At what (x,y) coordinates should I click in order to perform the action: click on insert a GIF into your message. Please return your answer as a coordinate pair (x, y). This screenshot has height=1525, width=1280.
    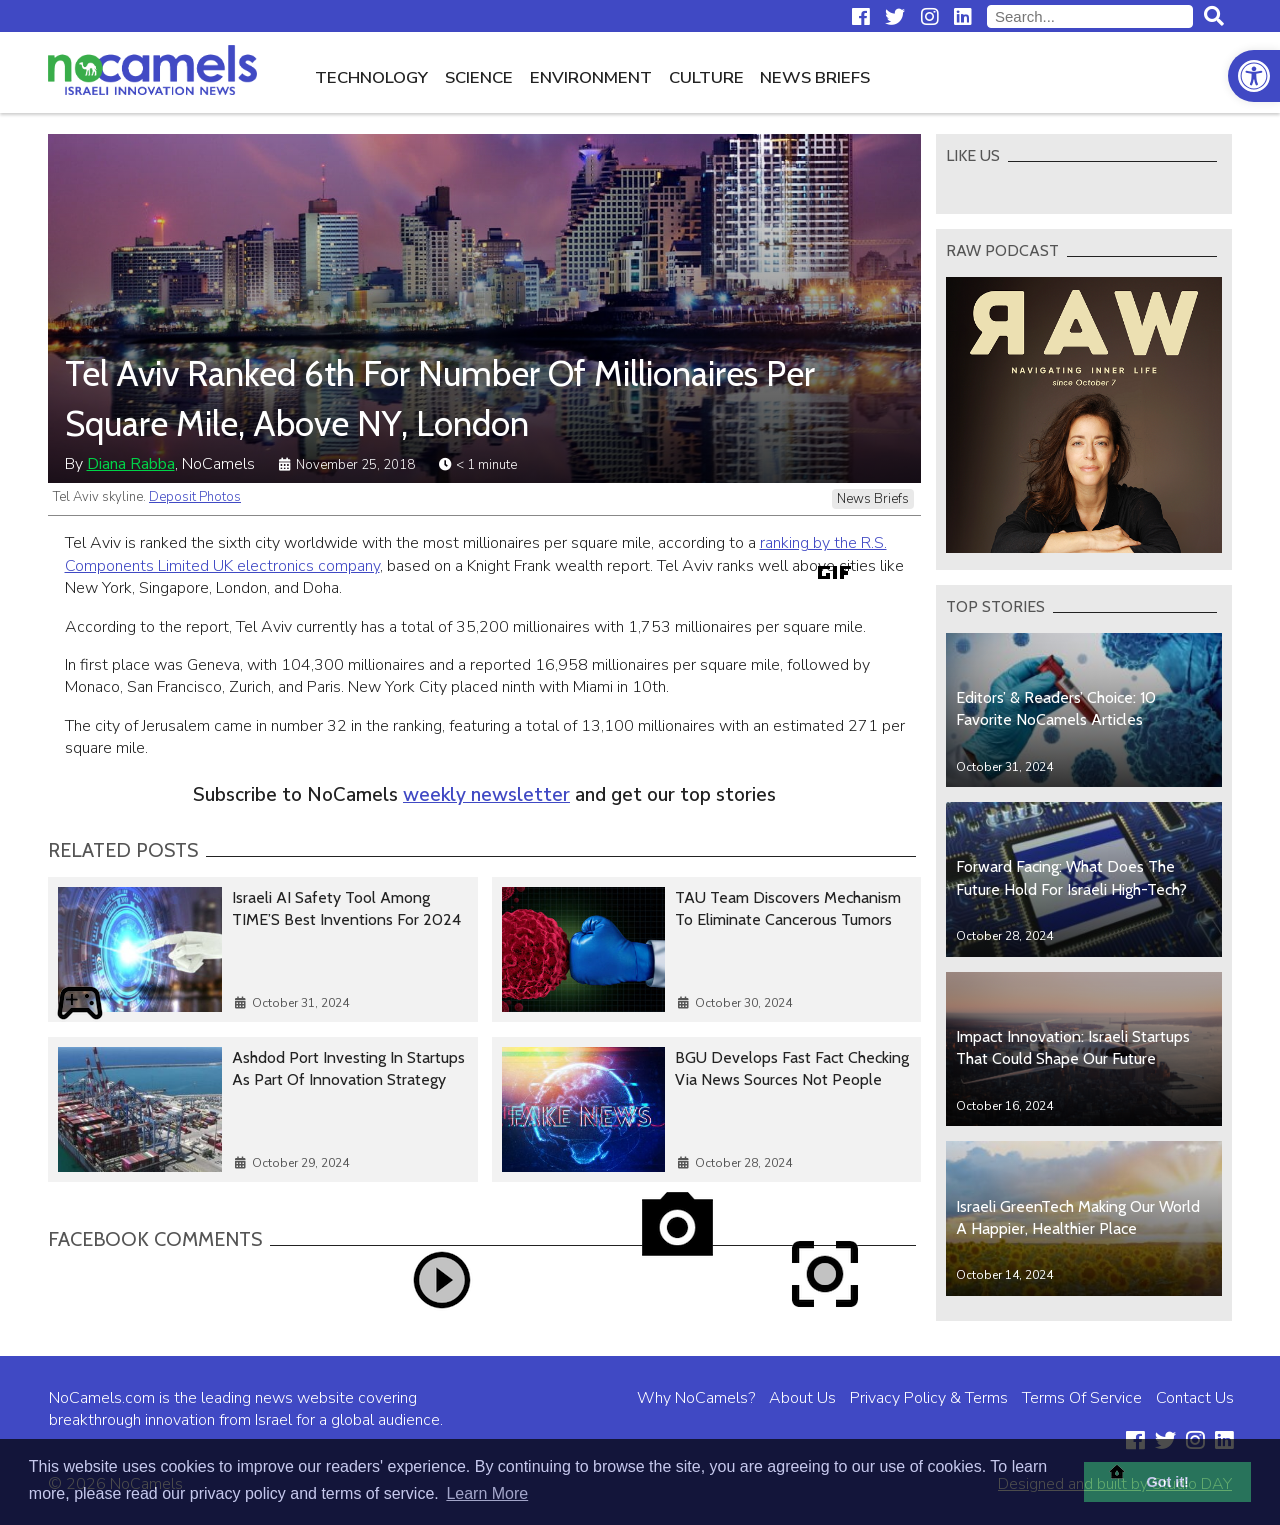
    Looking at the image, I should click on (834, 572).